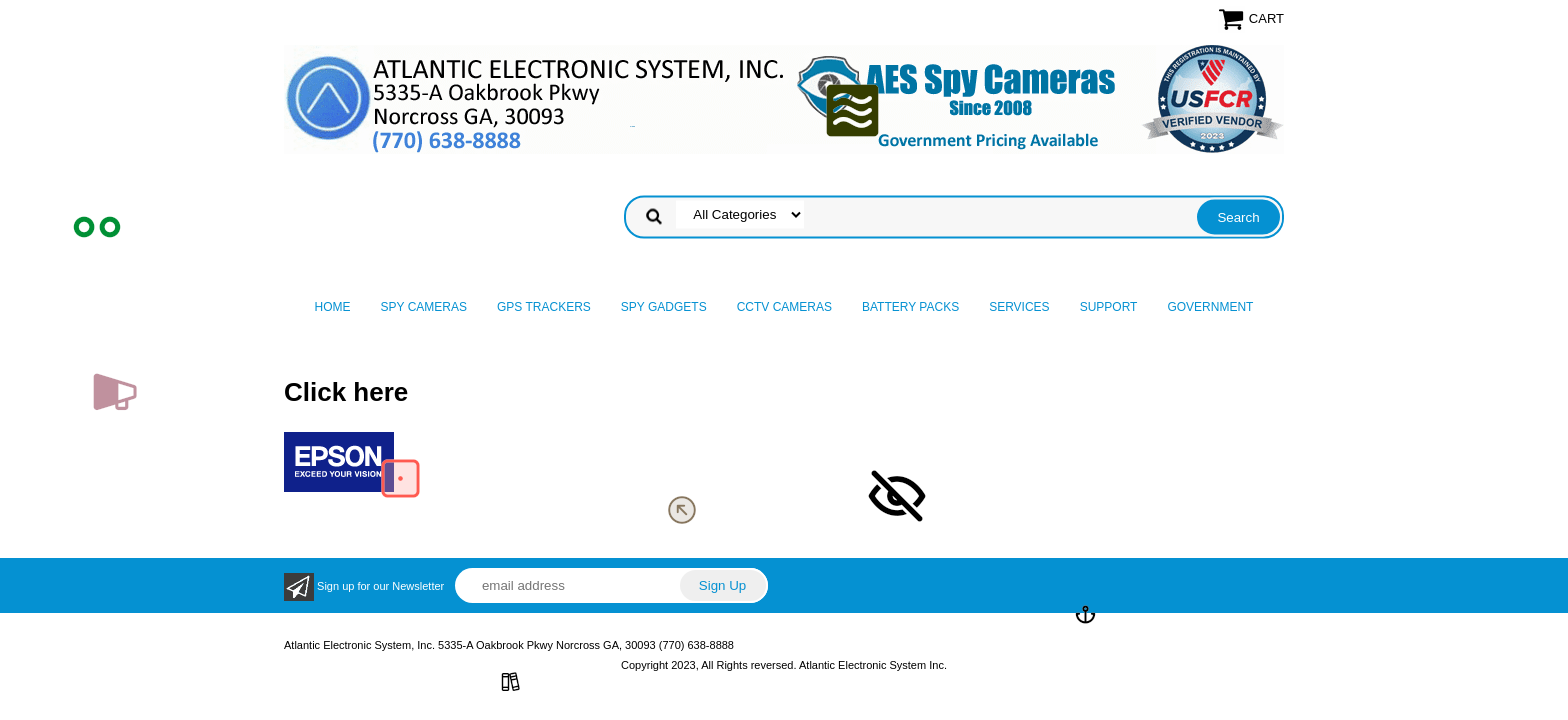 The width and height of the screenshot is (1568, 720). I want to click on navigate back to previous screen, so click(682, 510).